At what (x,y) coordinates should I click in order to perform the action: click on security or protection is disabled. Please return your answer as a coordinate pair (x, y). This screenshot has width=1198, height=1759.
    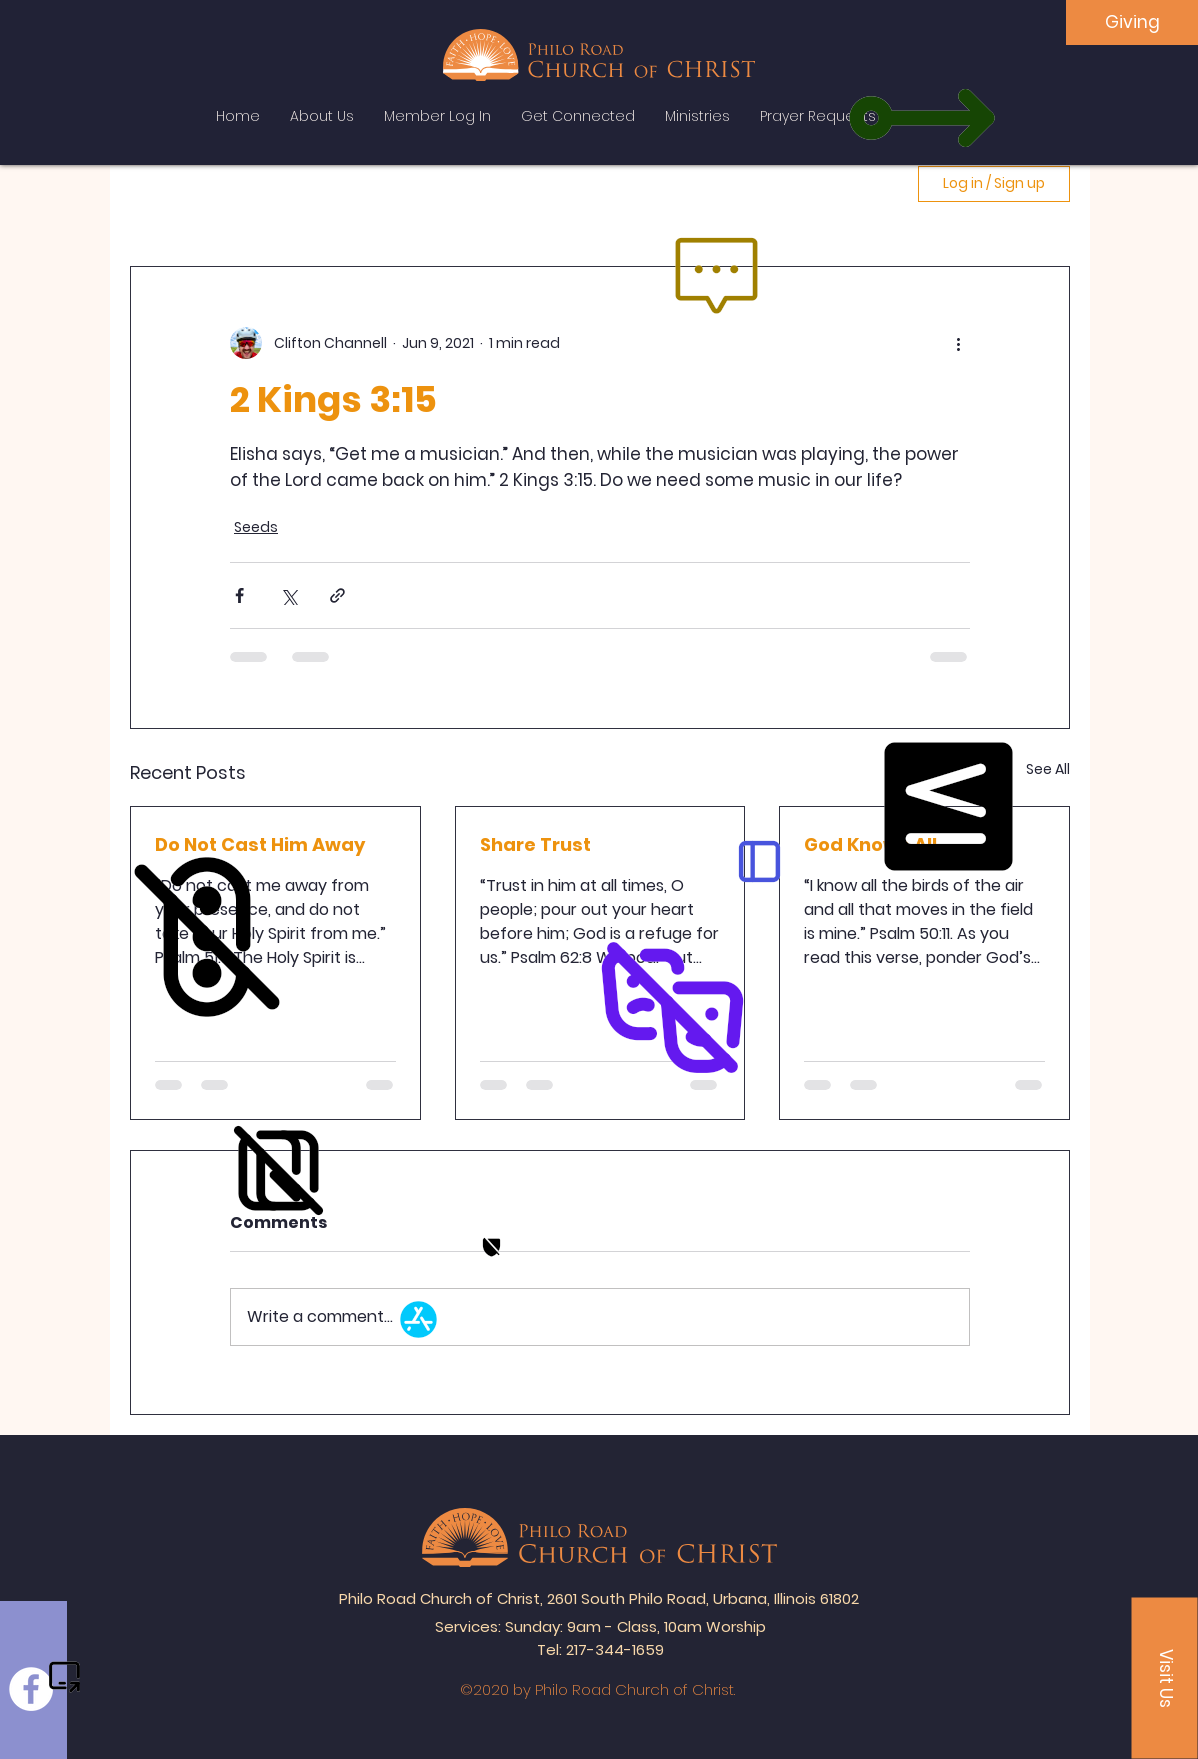
    Looking at the image, I should click on (491, 1246).